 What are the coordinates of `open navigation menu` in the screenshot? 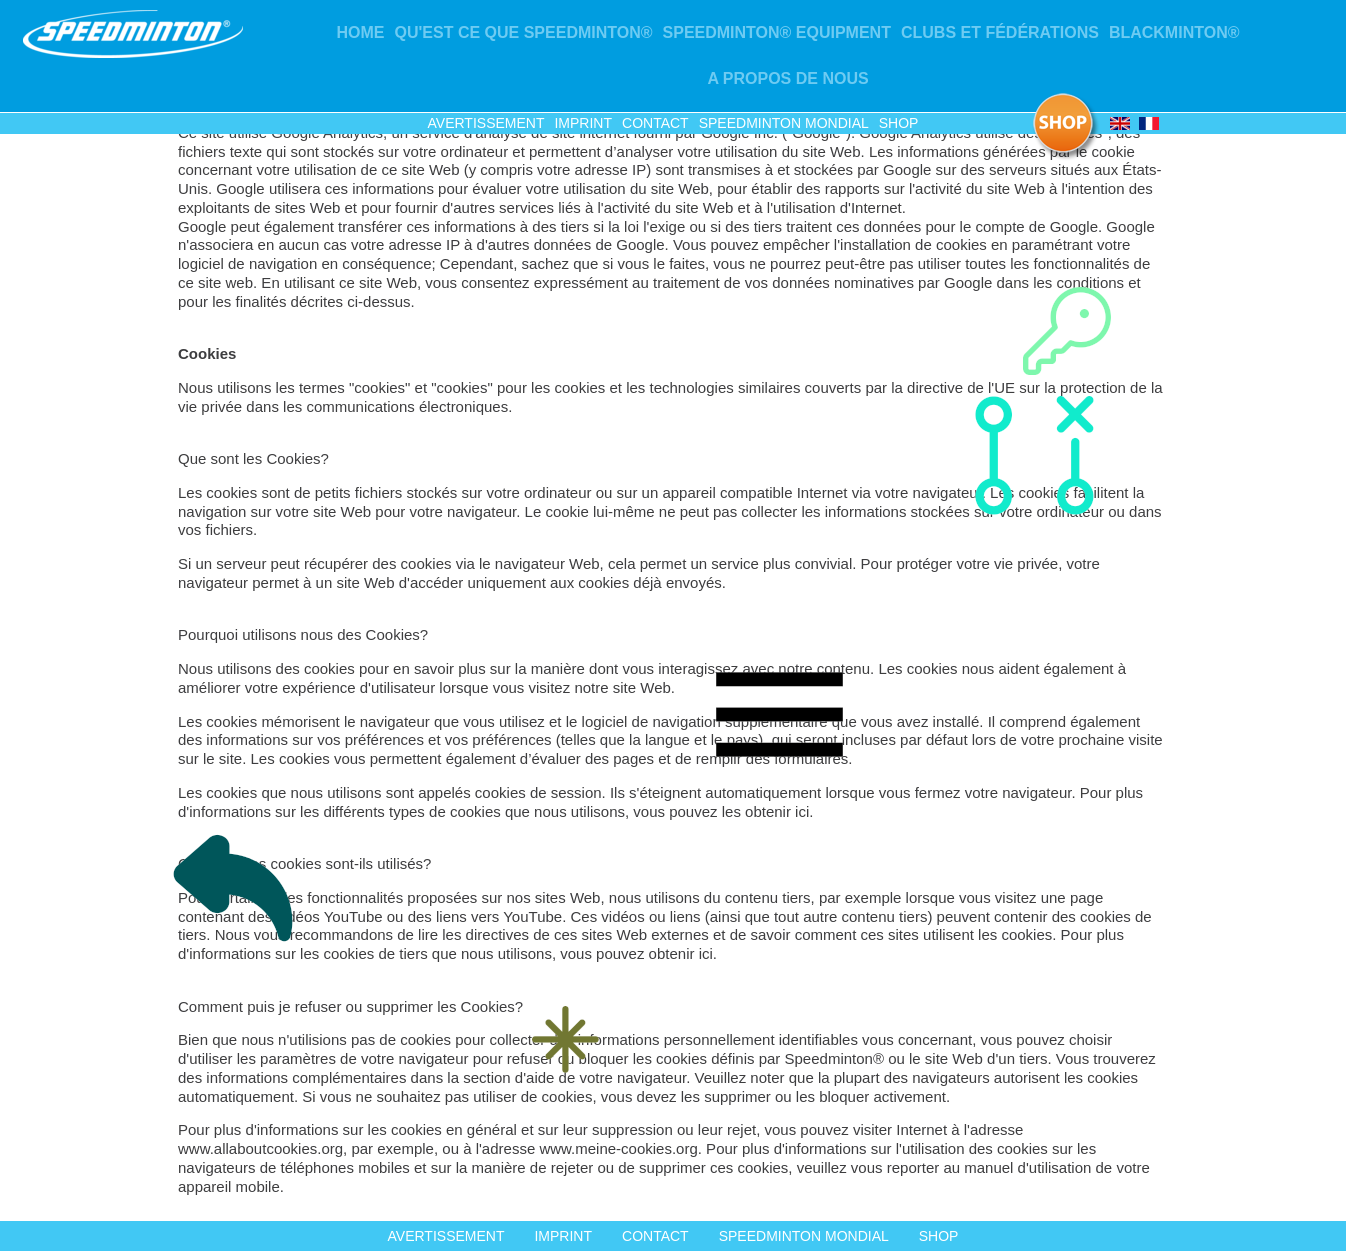 It's located at (779, 714).